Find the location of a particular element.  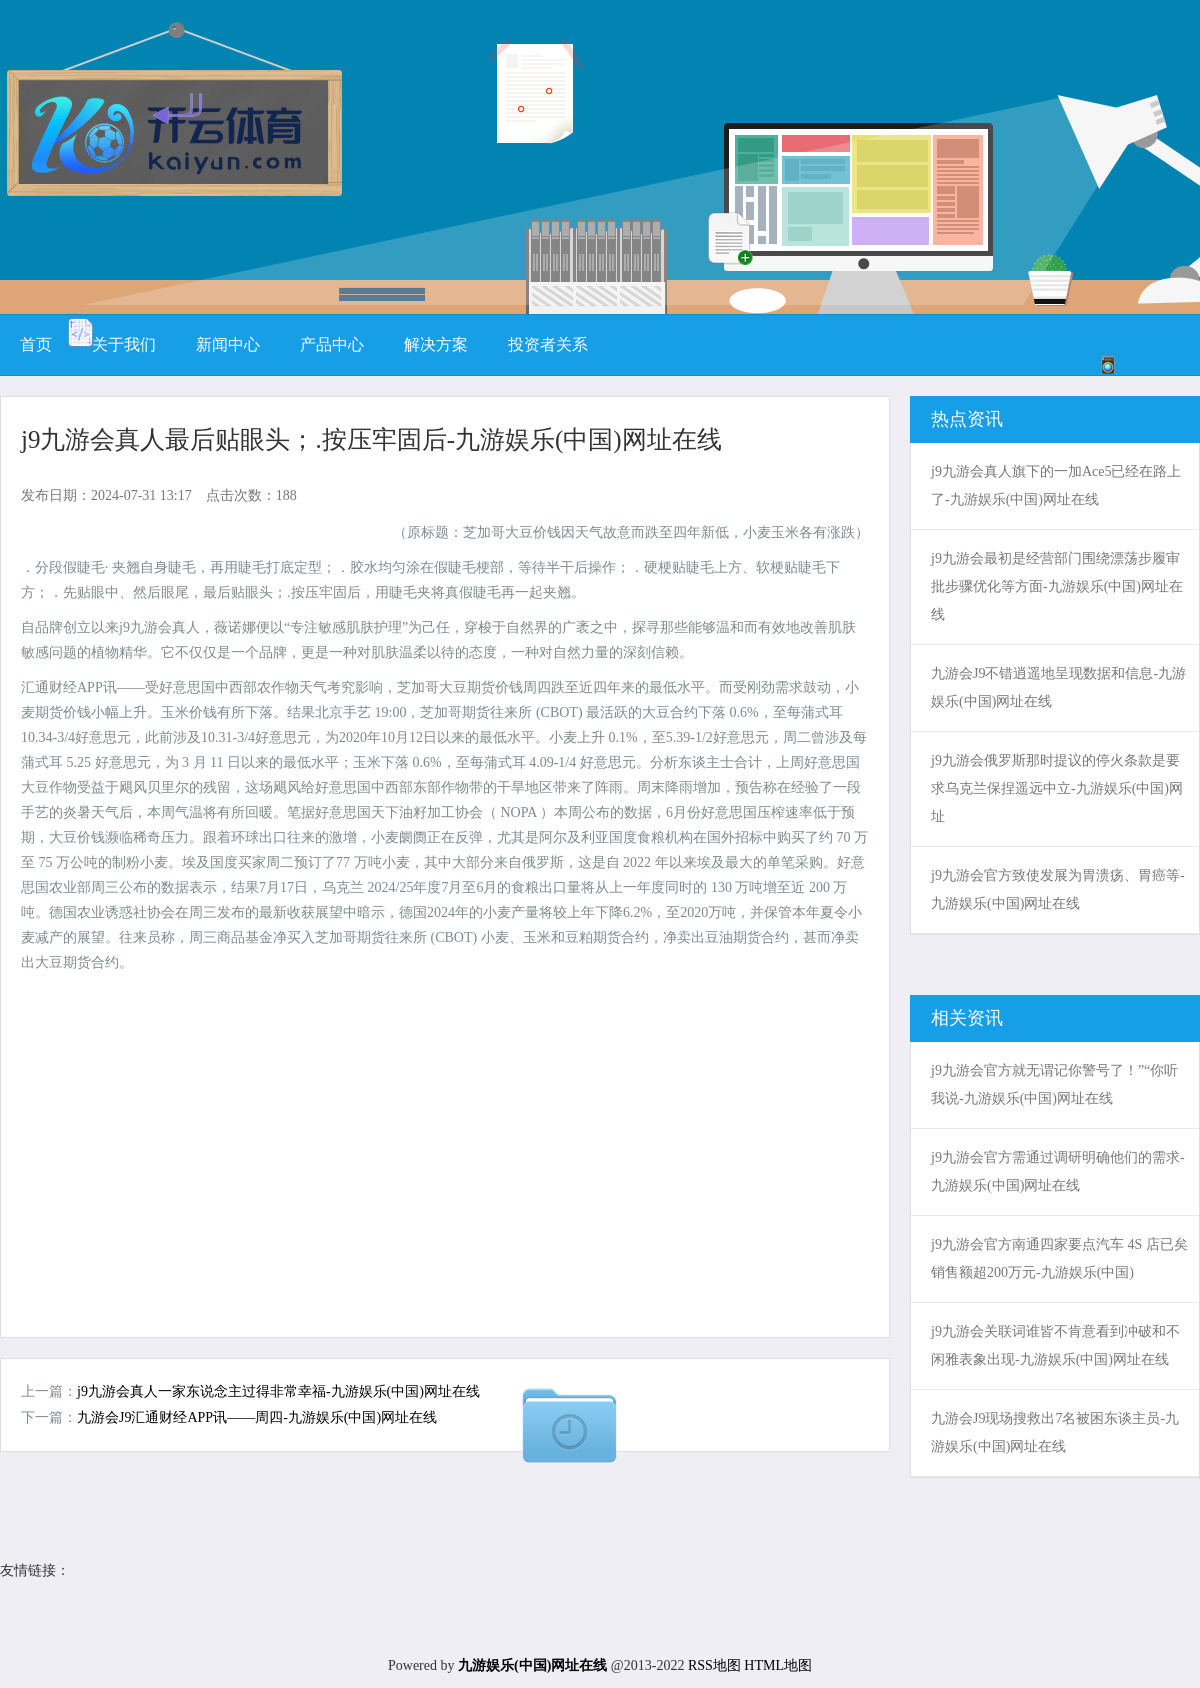

indicates a non-RAID storage device or single drive is located at coordinates (1108, 365).